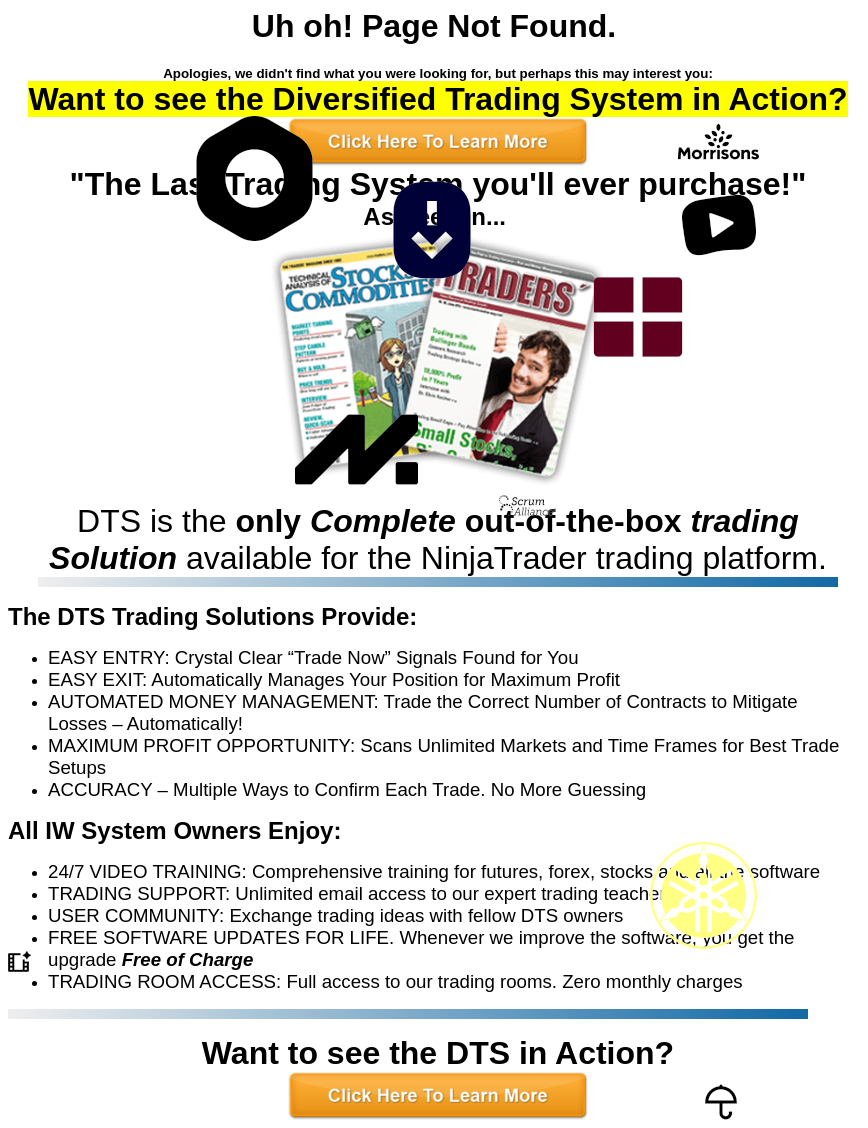 This screenshot has width=868, height=1128. I want to click on open medusa commerce dashboard, so click(254, 178).